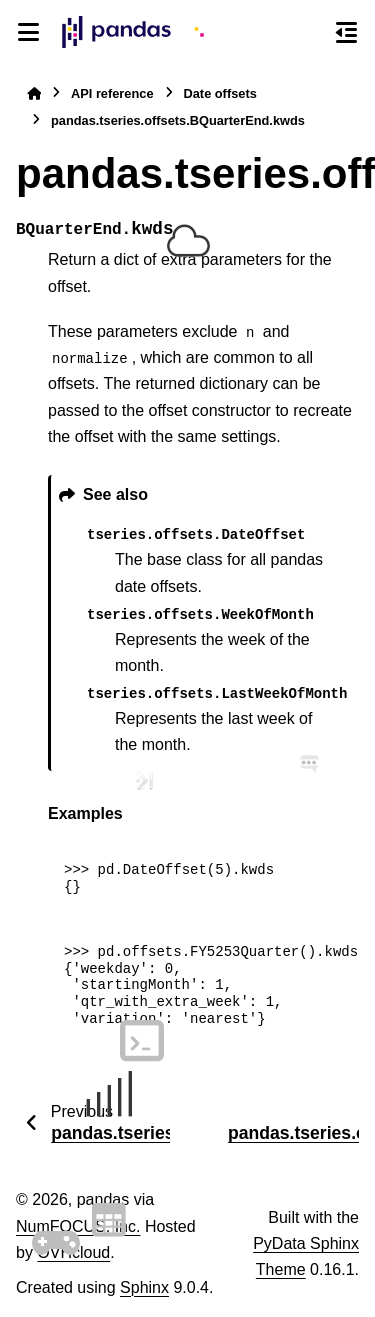 The width and height of the screenshot is (375, 1317). I want to click on open the terminal application, so click(142, 1042).